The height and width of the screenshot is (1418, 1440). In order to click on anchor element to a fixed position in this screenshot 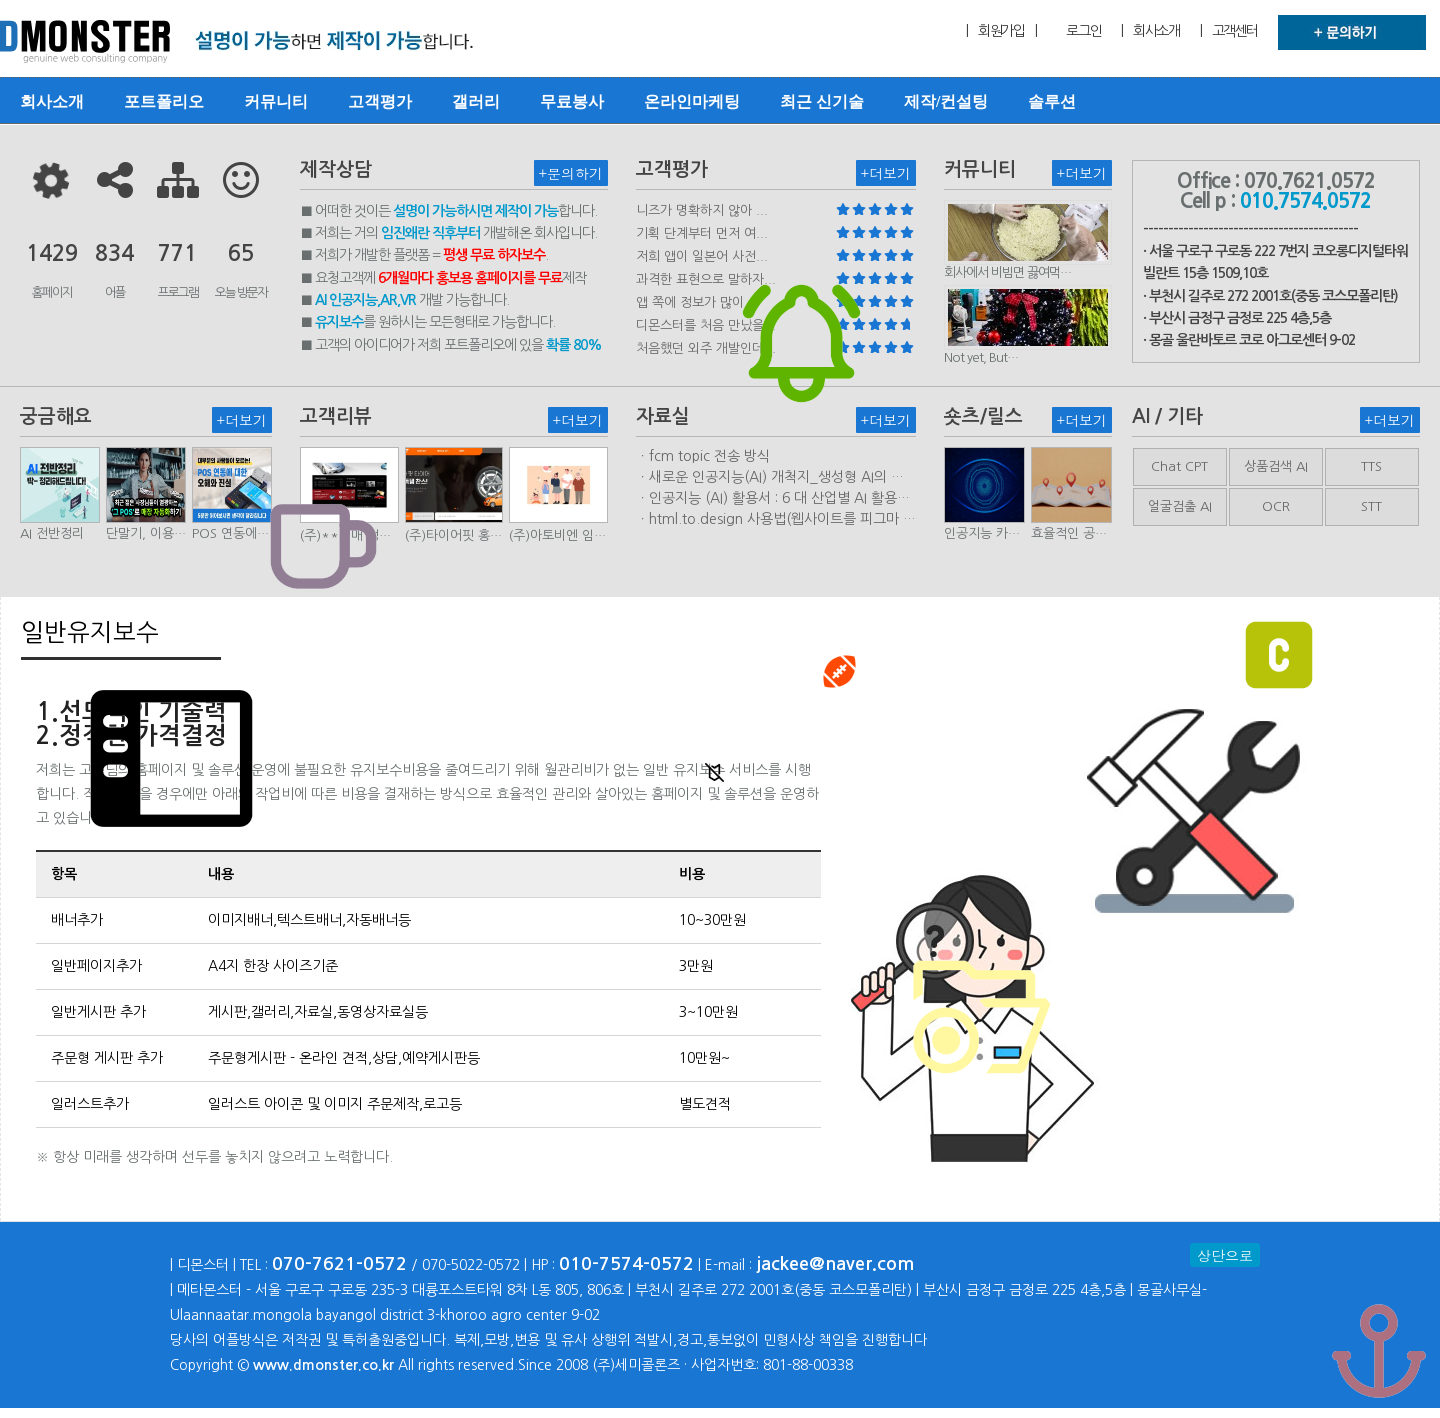, I will do `click(1379, 1351)`.